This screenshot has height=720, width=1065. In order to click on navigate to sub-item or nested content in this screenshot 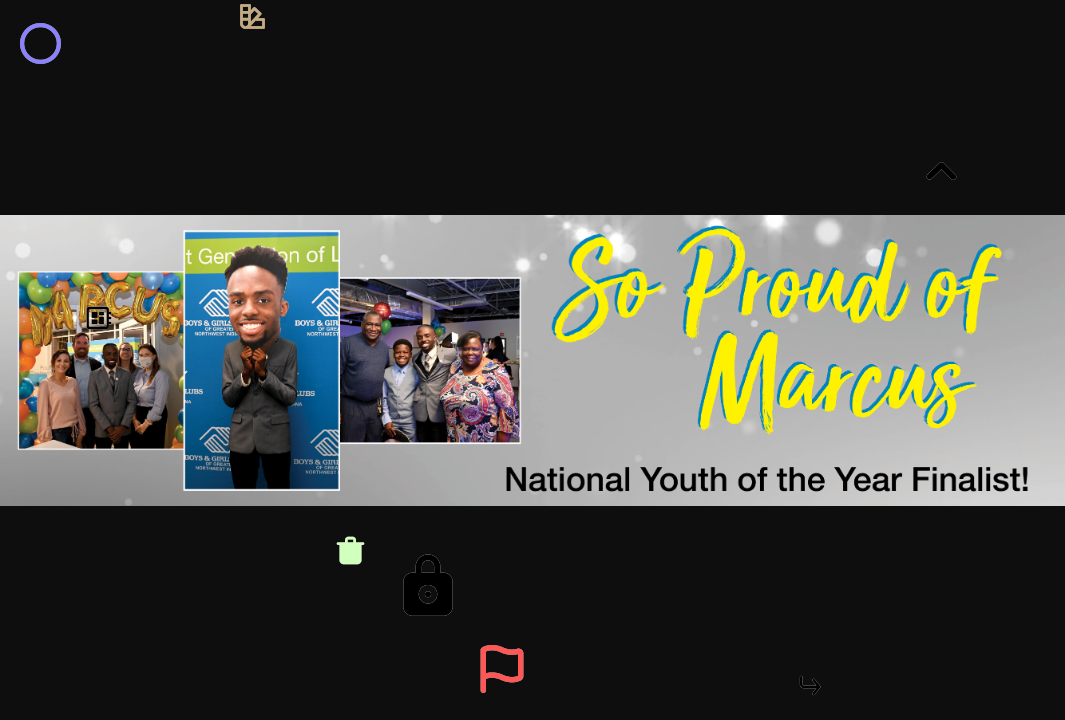, I will do `click(809, 685)`.